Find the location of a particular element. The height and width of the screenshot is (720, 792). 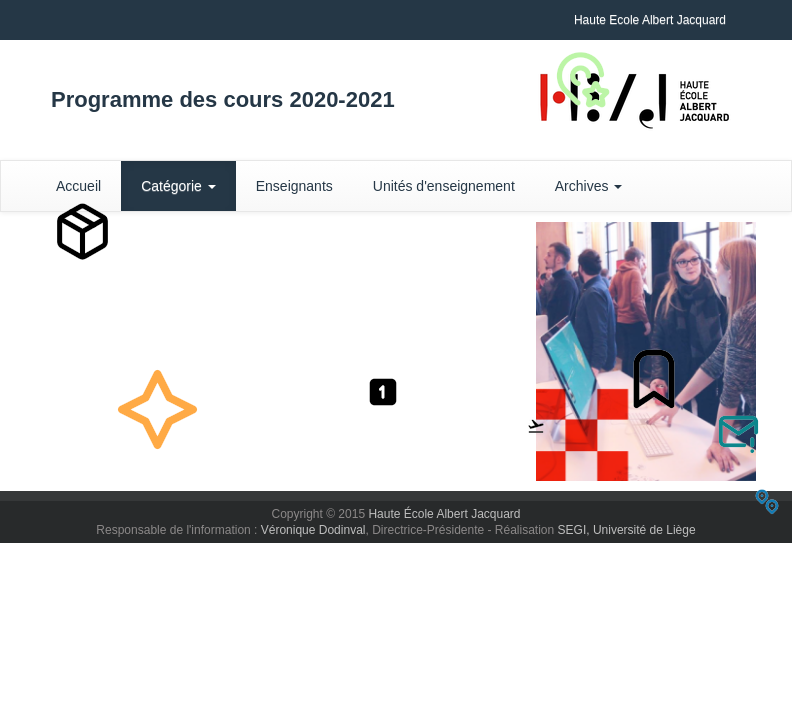

indicates an urgent or important email is located at coordinates (738, 431).